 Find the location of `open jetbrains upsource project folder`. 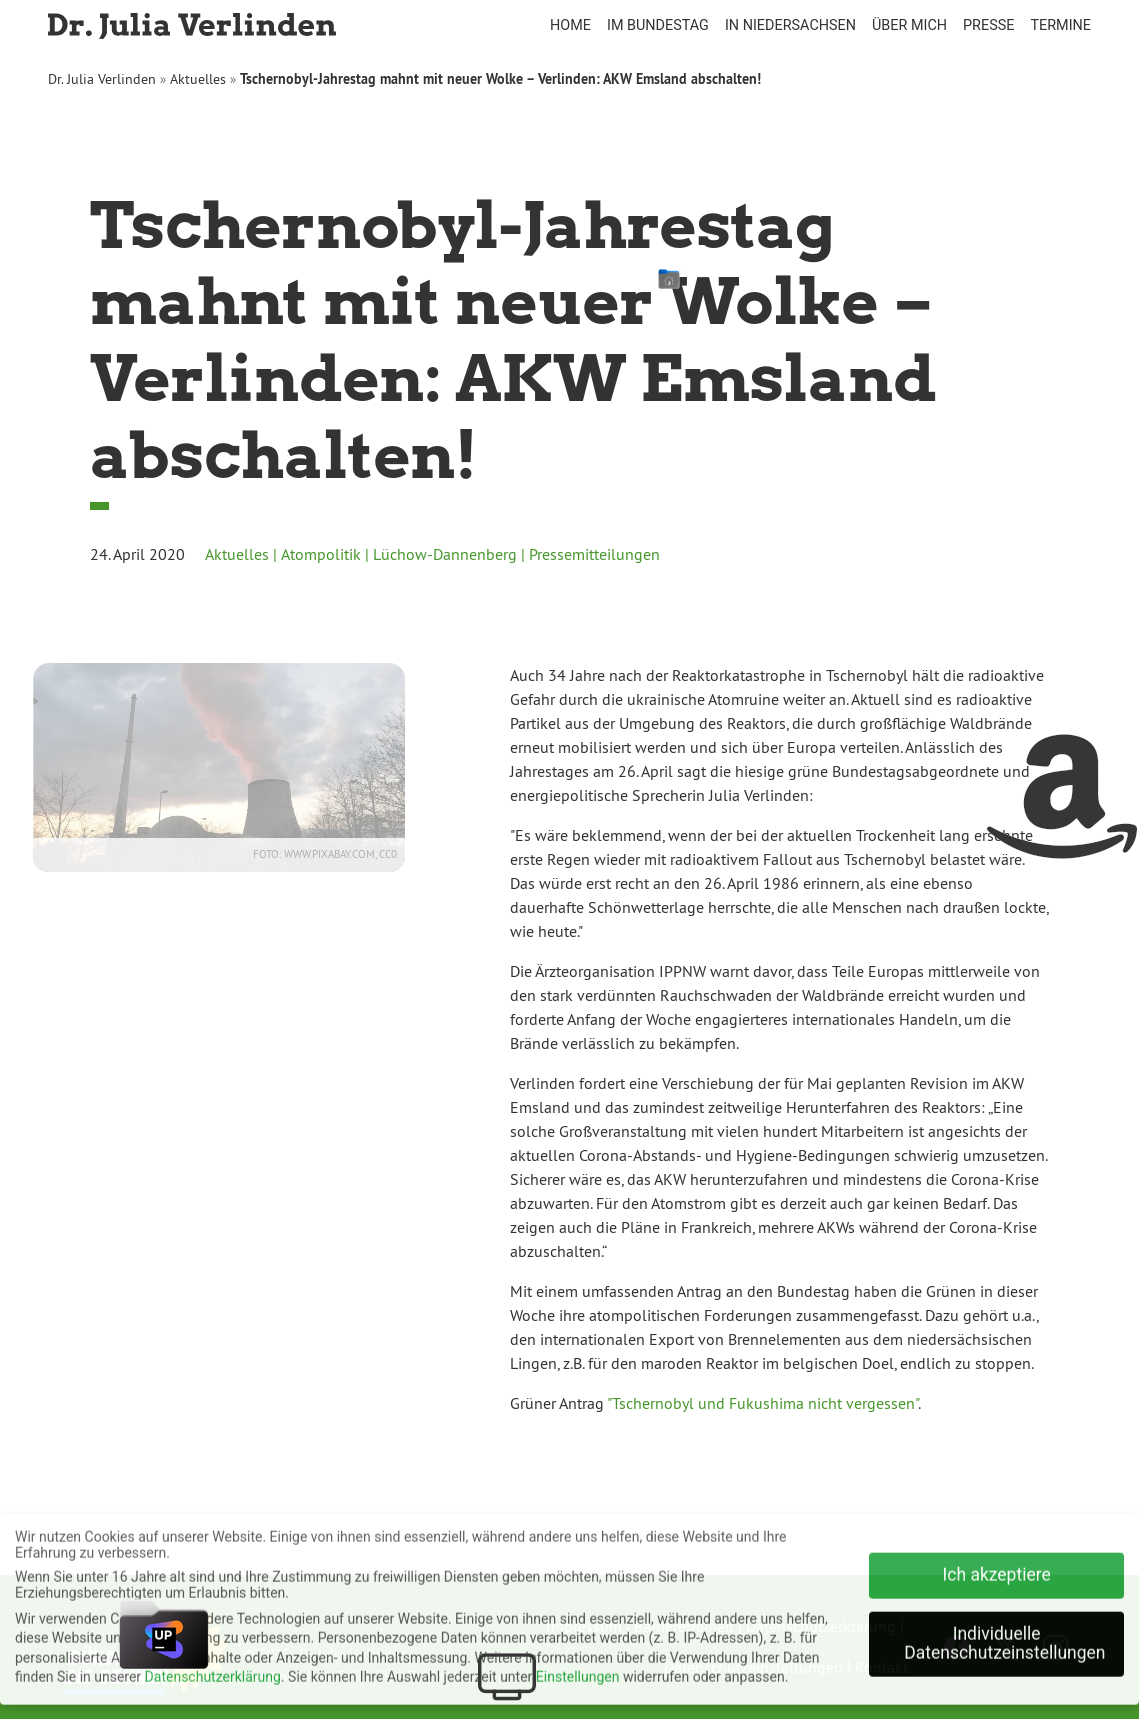

open jetbrains upsource project folder is located at coordinates (163, 1636).